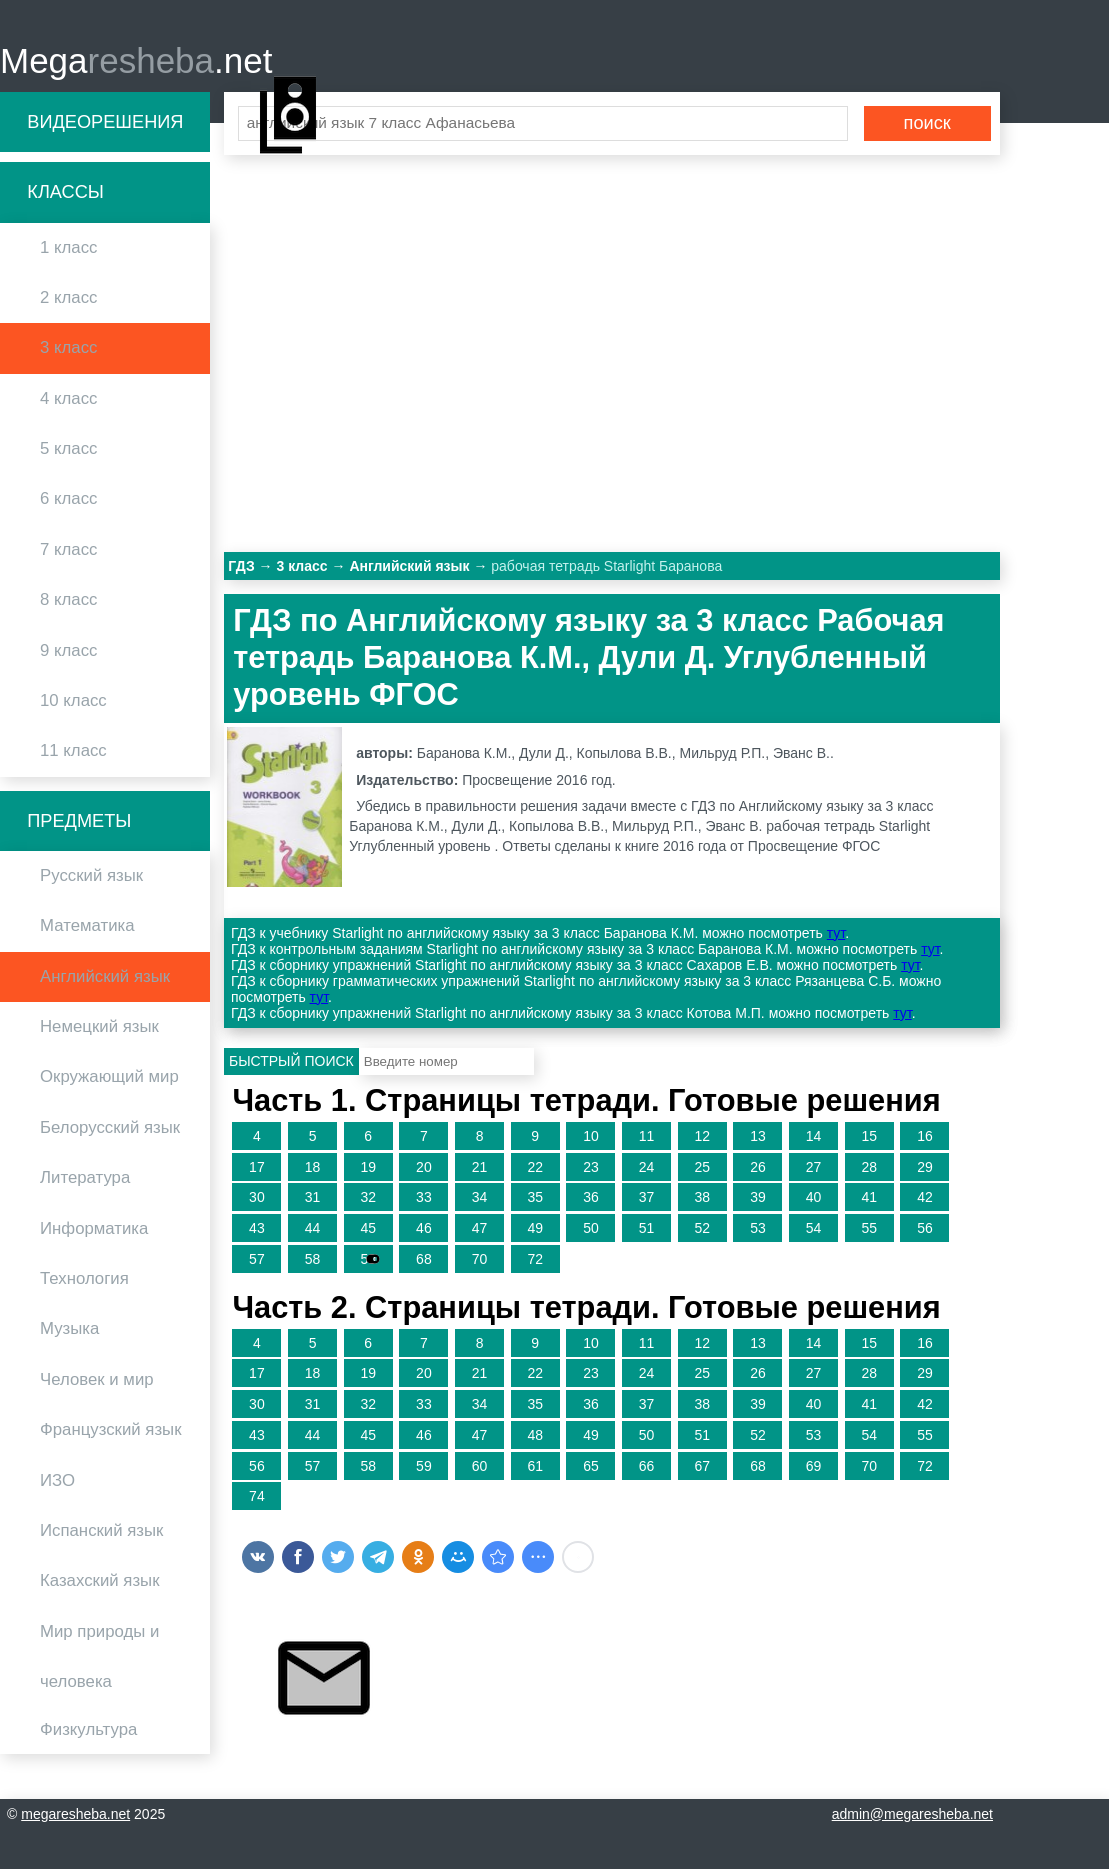 The image size is (1109, 1869). I want to click on toggle switch in the on/enabled position, so click(373, 1259).